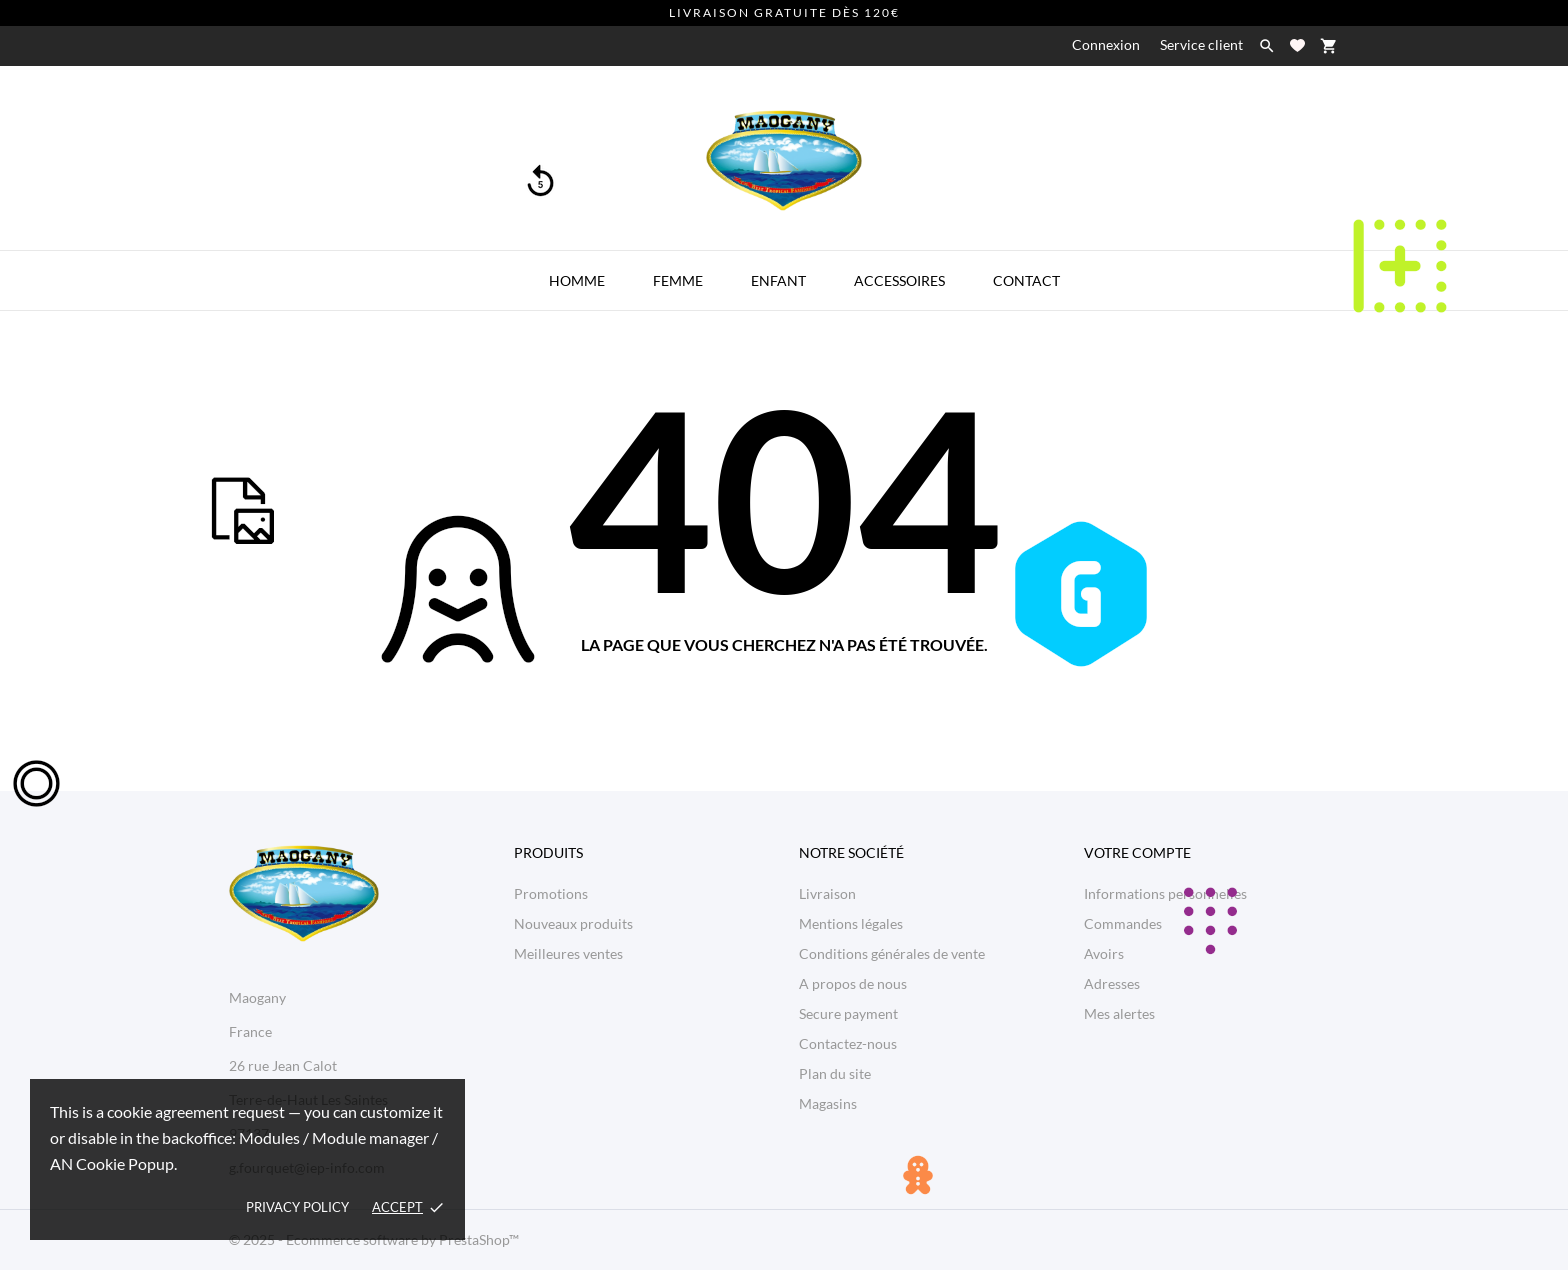  I want to click on open a media file, so click(238, 508).